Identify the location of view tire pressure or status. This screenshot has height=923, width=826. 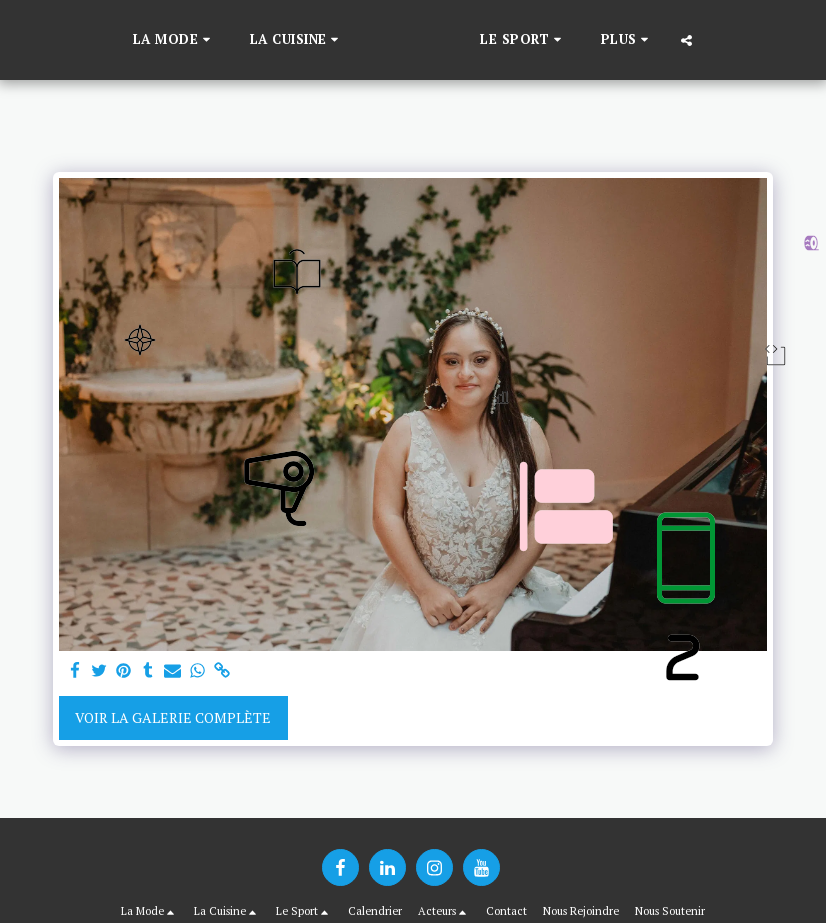
(811, 243).